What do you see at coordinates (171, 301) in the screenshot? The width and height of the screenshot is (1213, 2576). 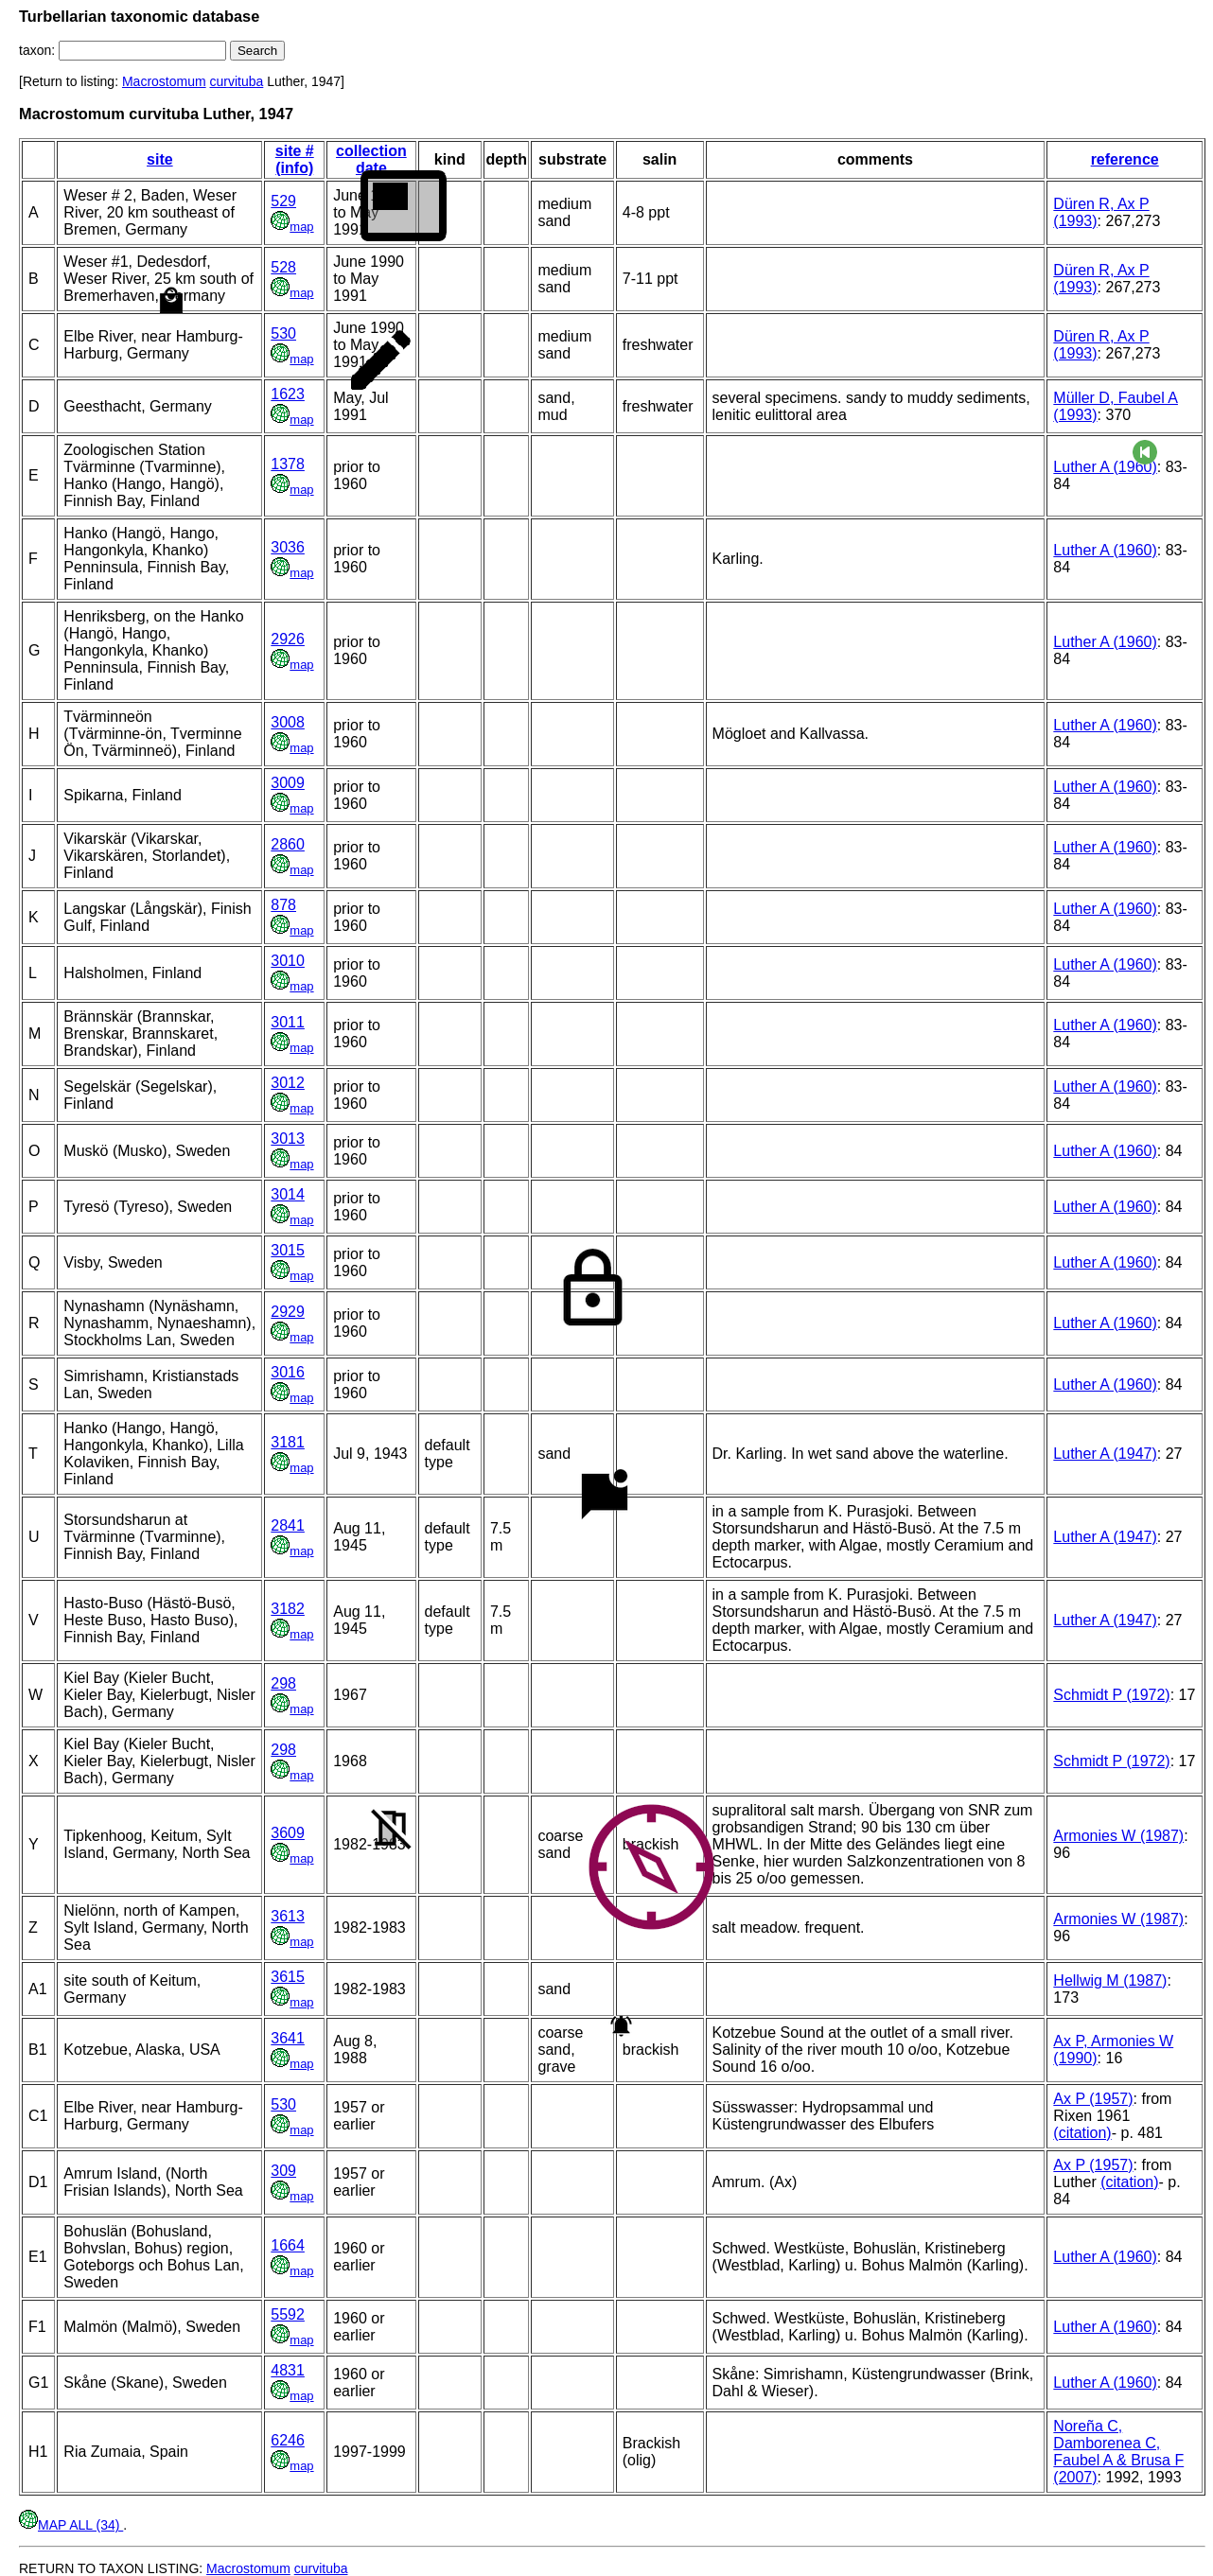 I see `open shopping bag or cart` at bounding box center [171, 301].